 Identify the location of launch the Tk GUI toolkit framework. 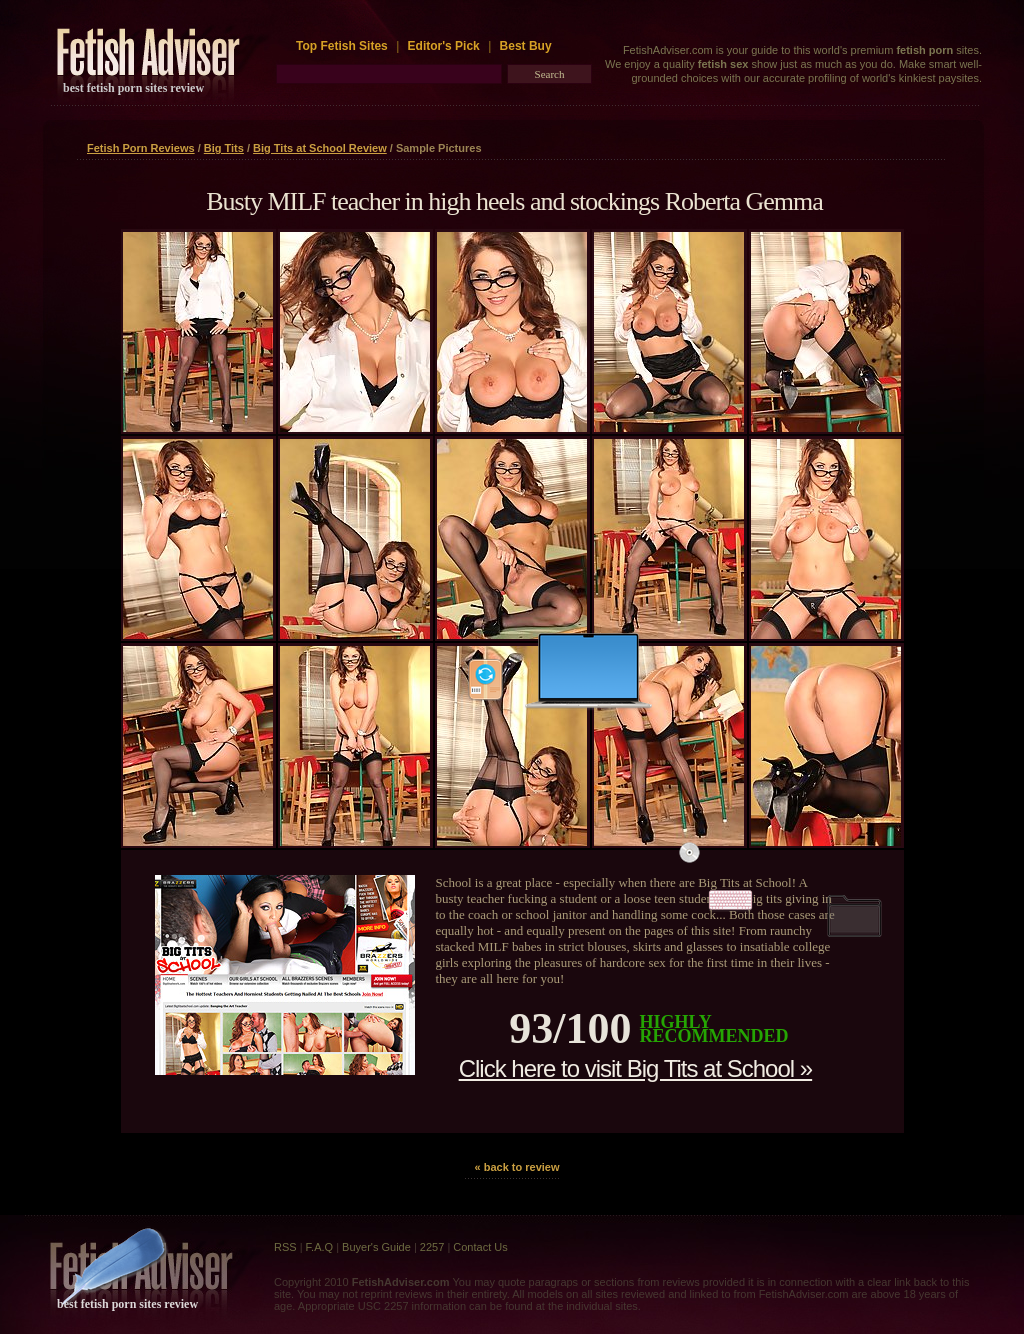
(116, 1266).